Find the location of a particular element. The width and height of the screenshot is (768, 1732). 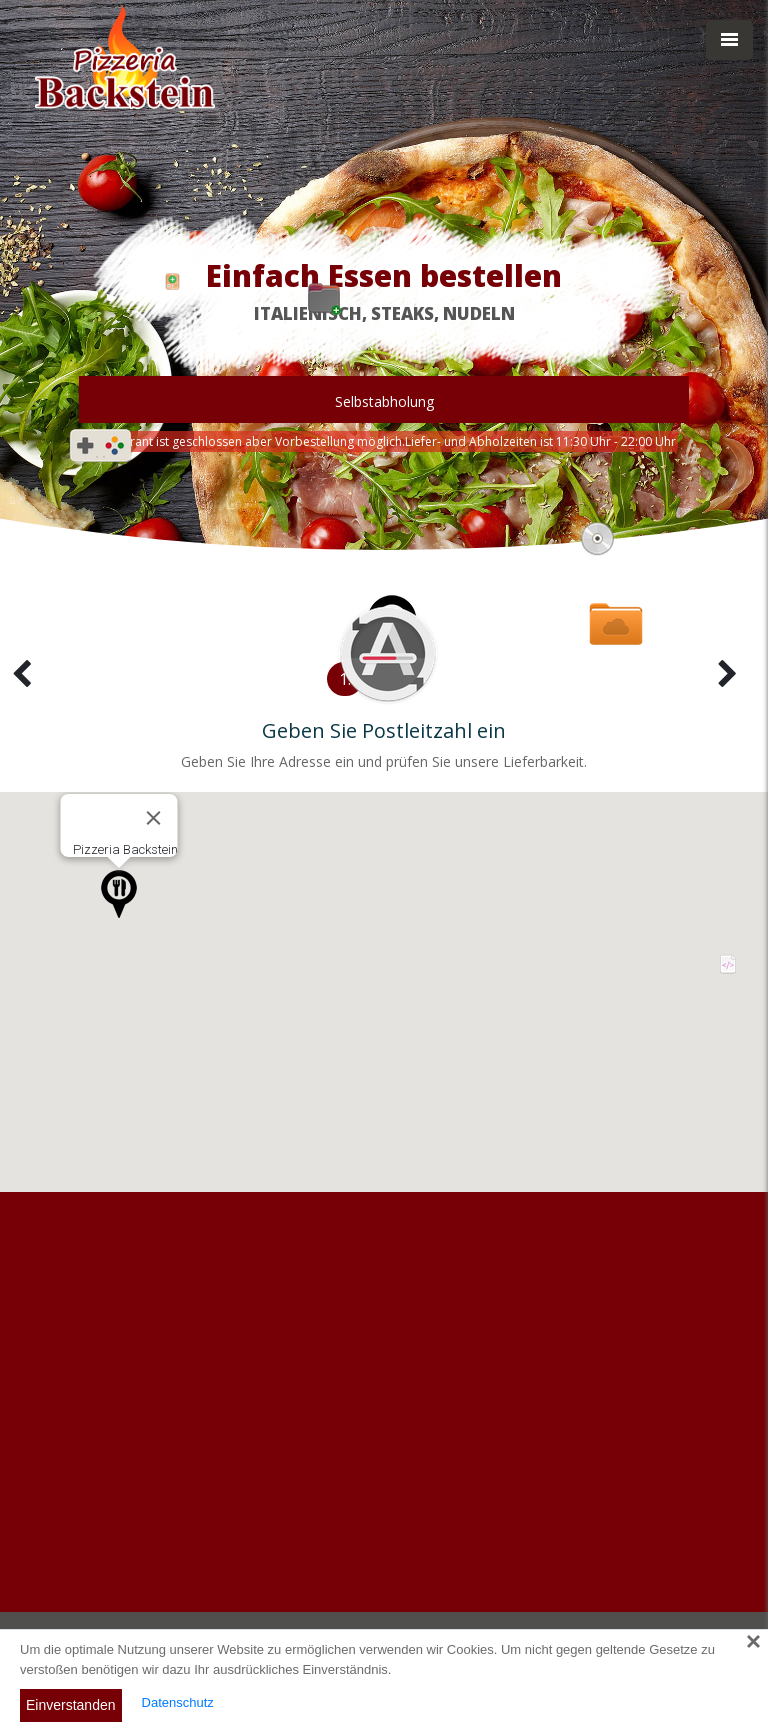

open the games category or folder is located at coordinates (100, 445).